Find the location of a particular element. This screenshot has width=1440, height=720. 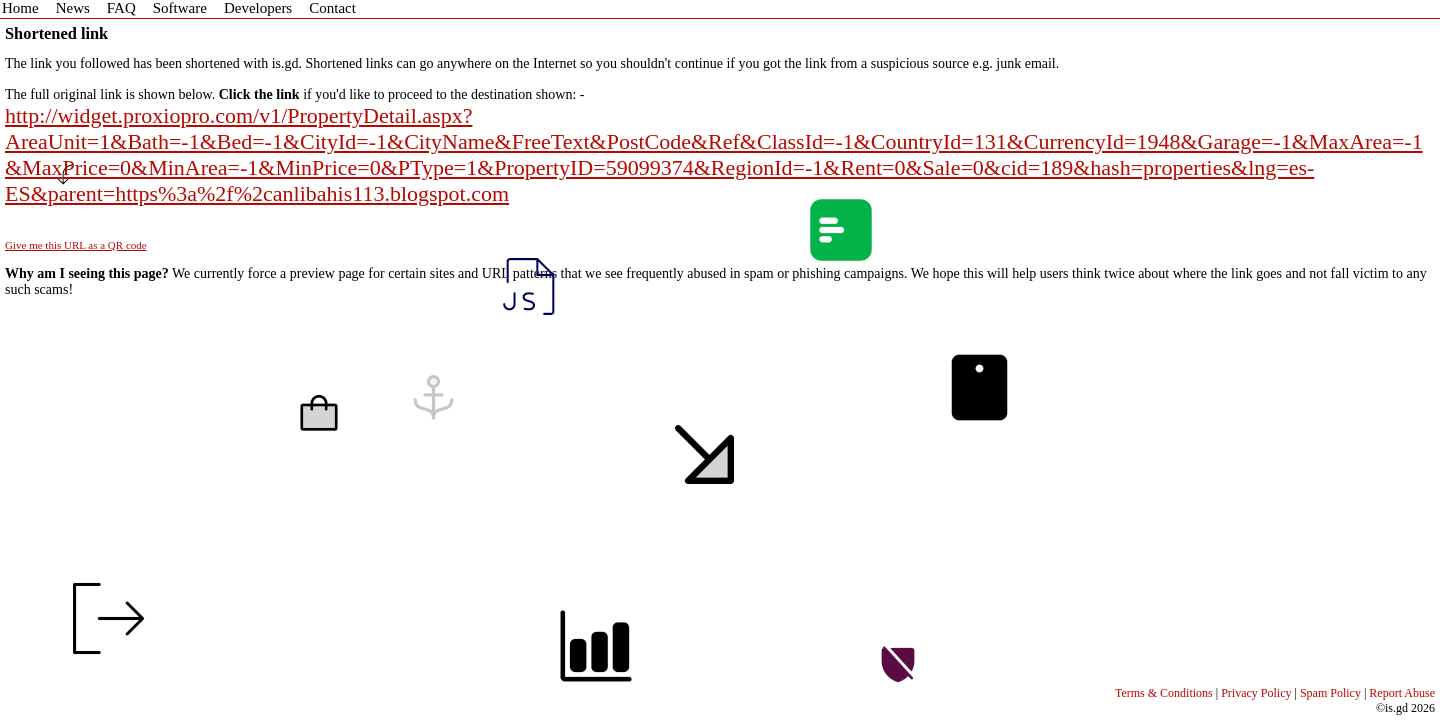

sign out of your account is located at coordinates (105, 618).